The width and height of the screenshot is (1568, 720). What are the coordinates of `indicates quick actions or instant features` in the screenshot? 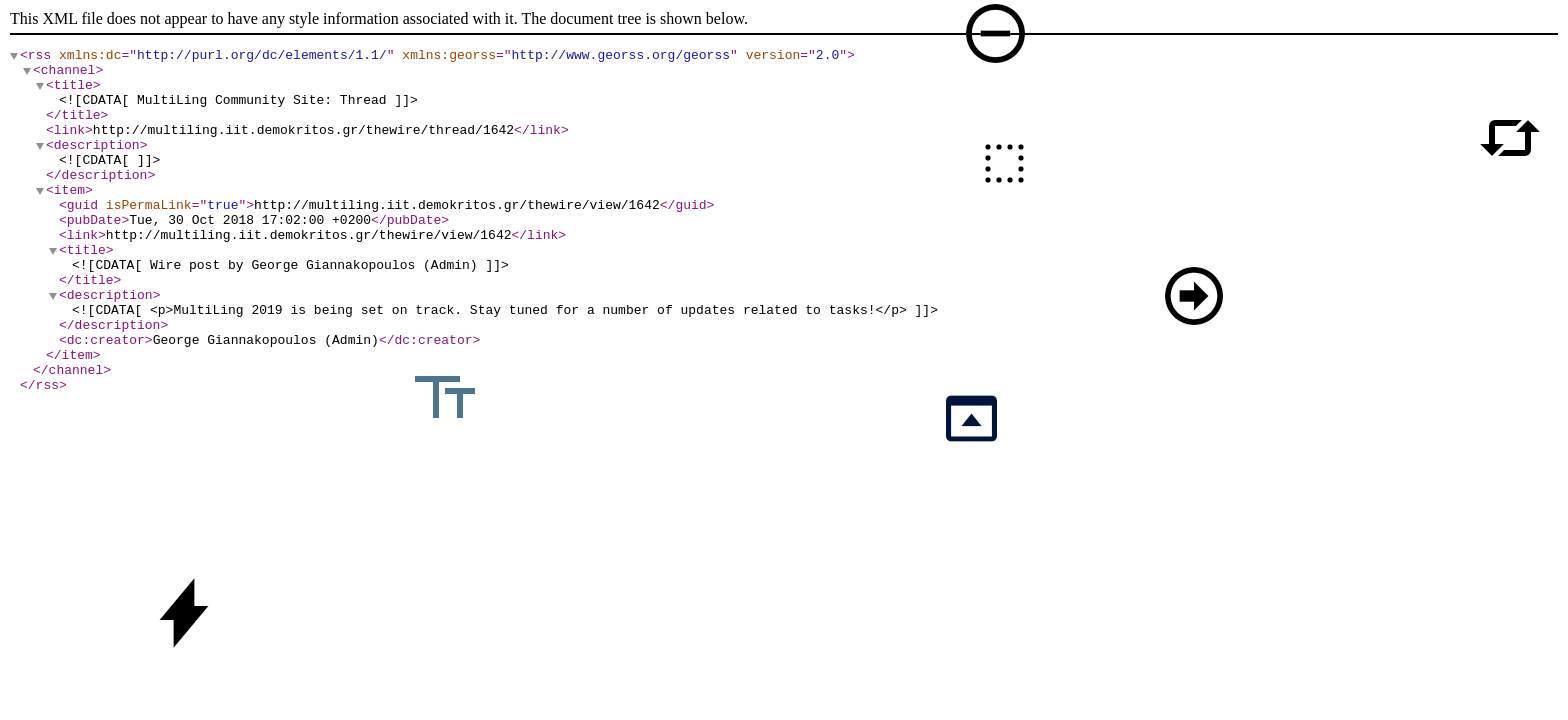 It's located at (184, 613).